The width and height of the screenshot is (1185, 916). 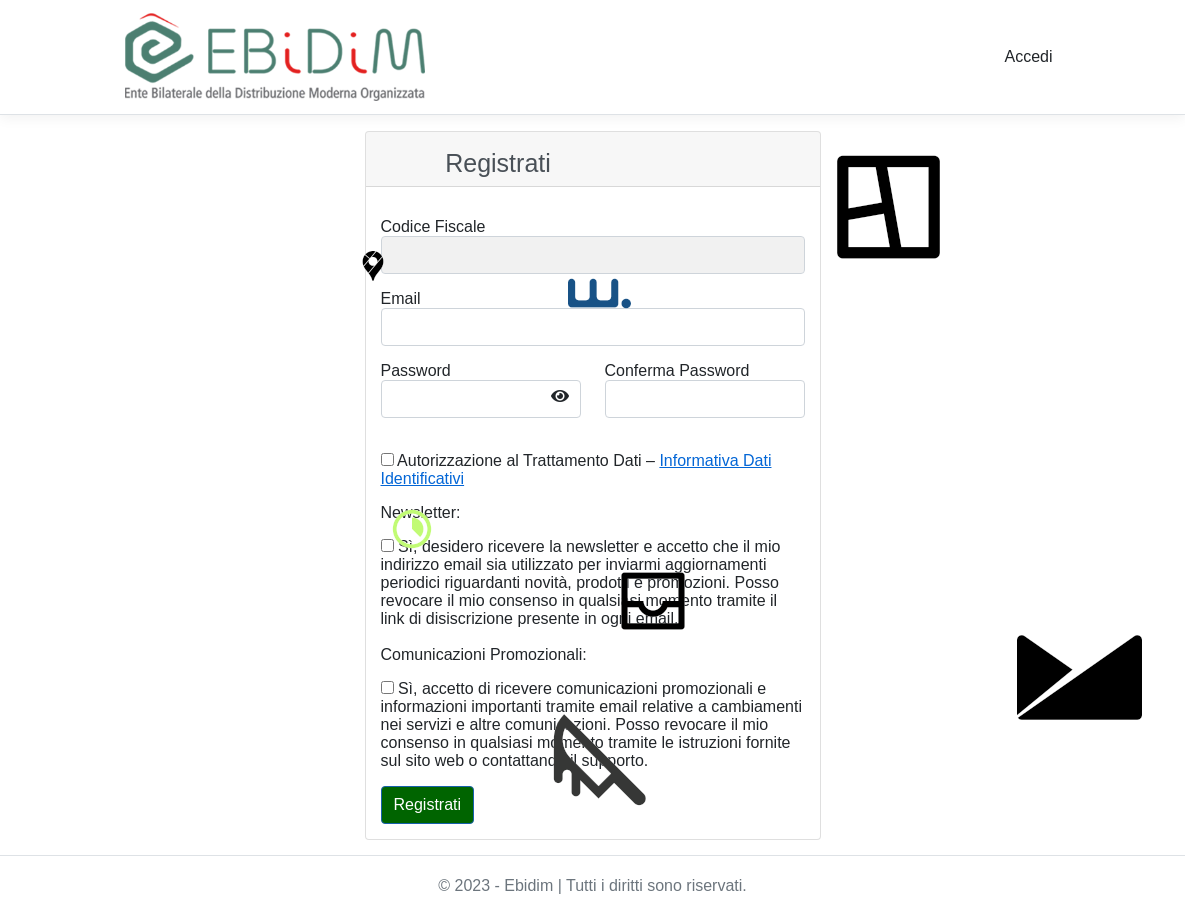 What do you see at coordinates (412, 529) in the screenshot?
I see `indicates progress at approximately 25% completion` at bounding box center [412, 529].